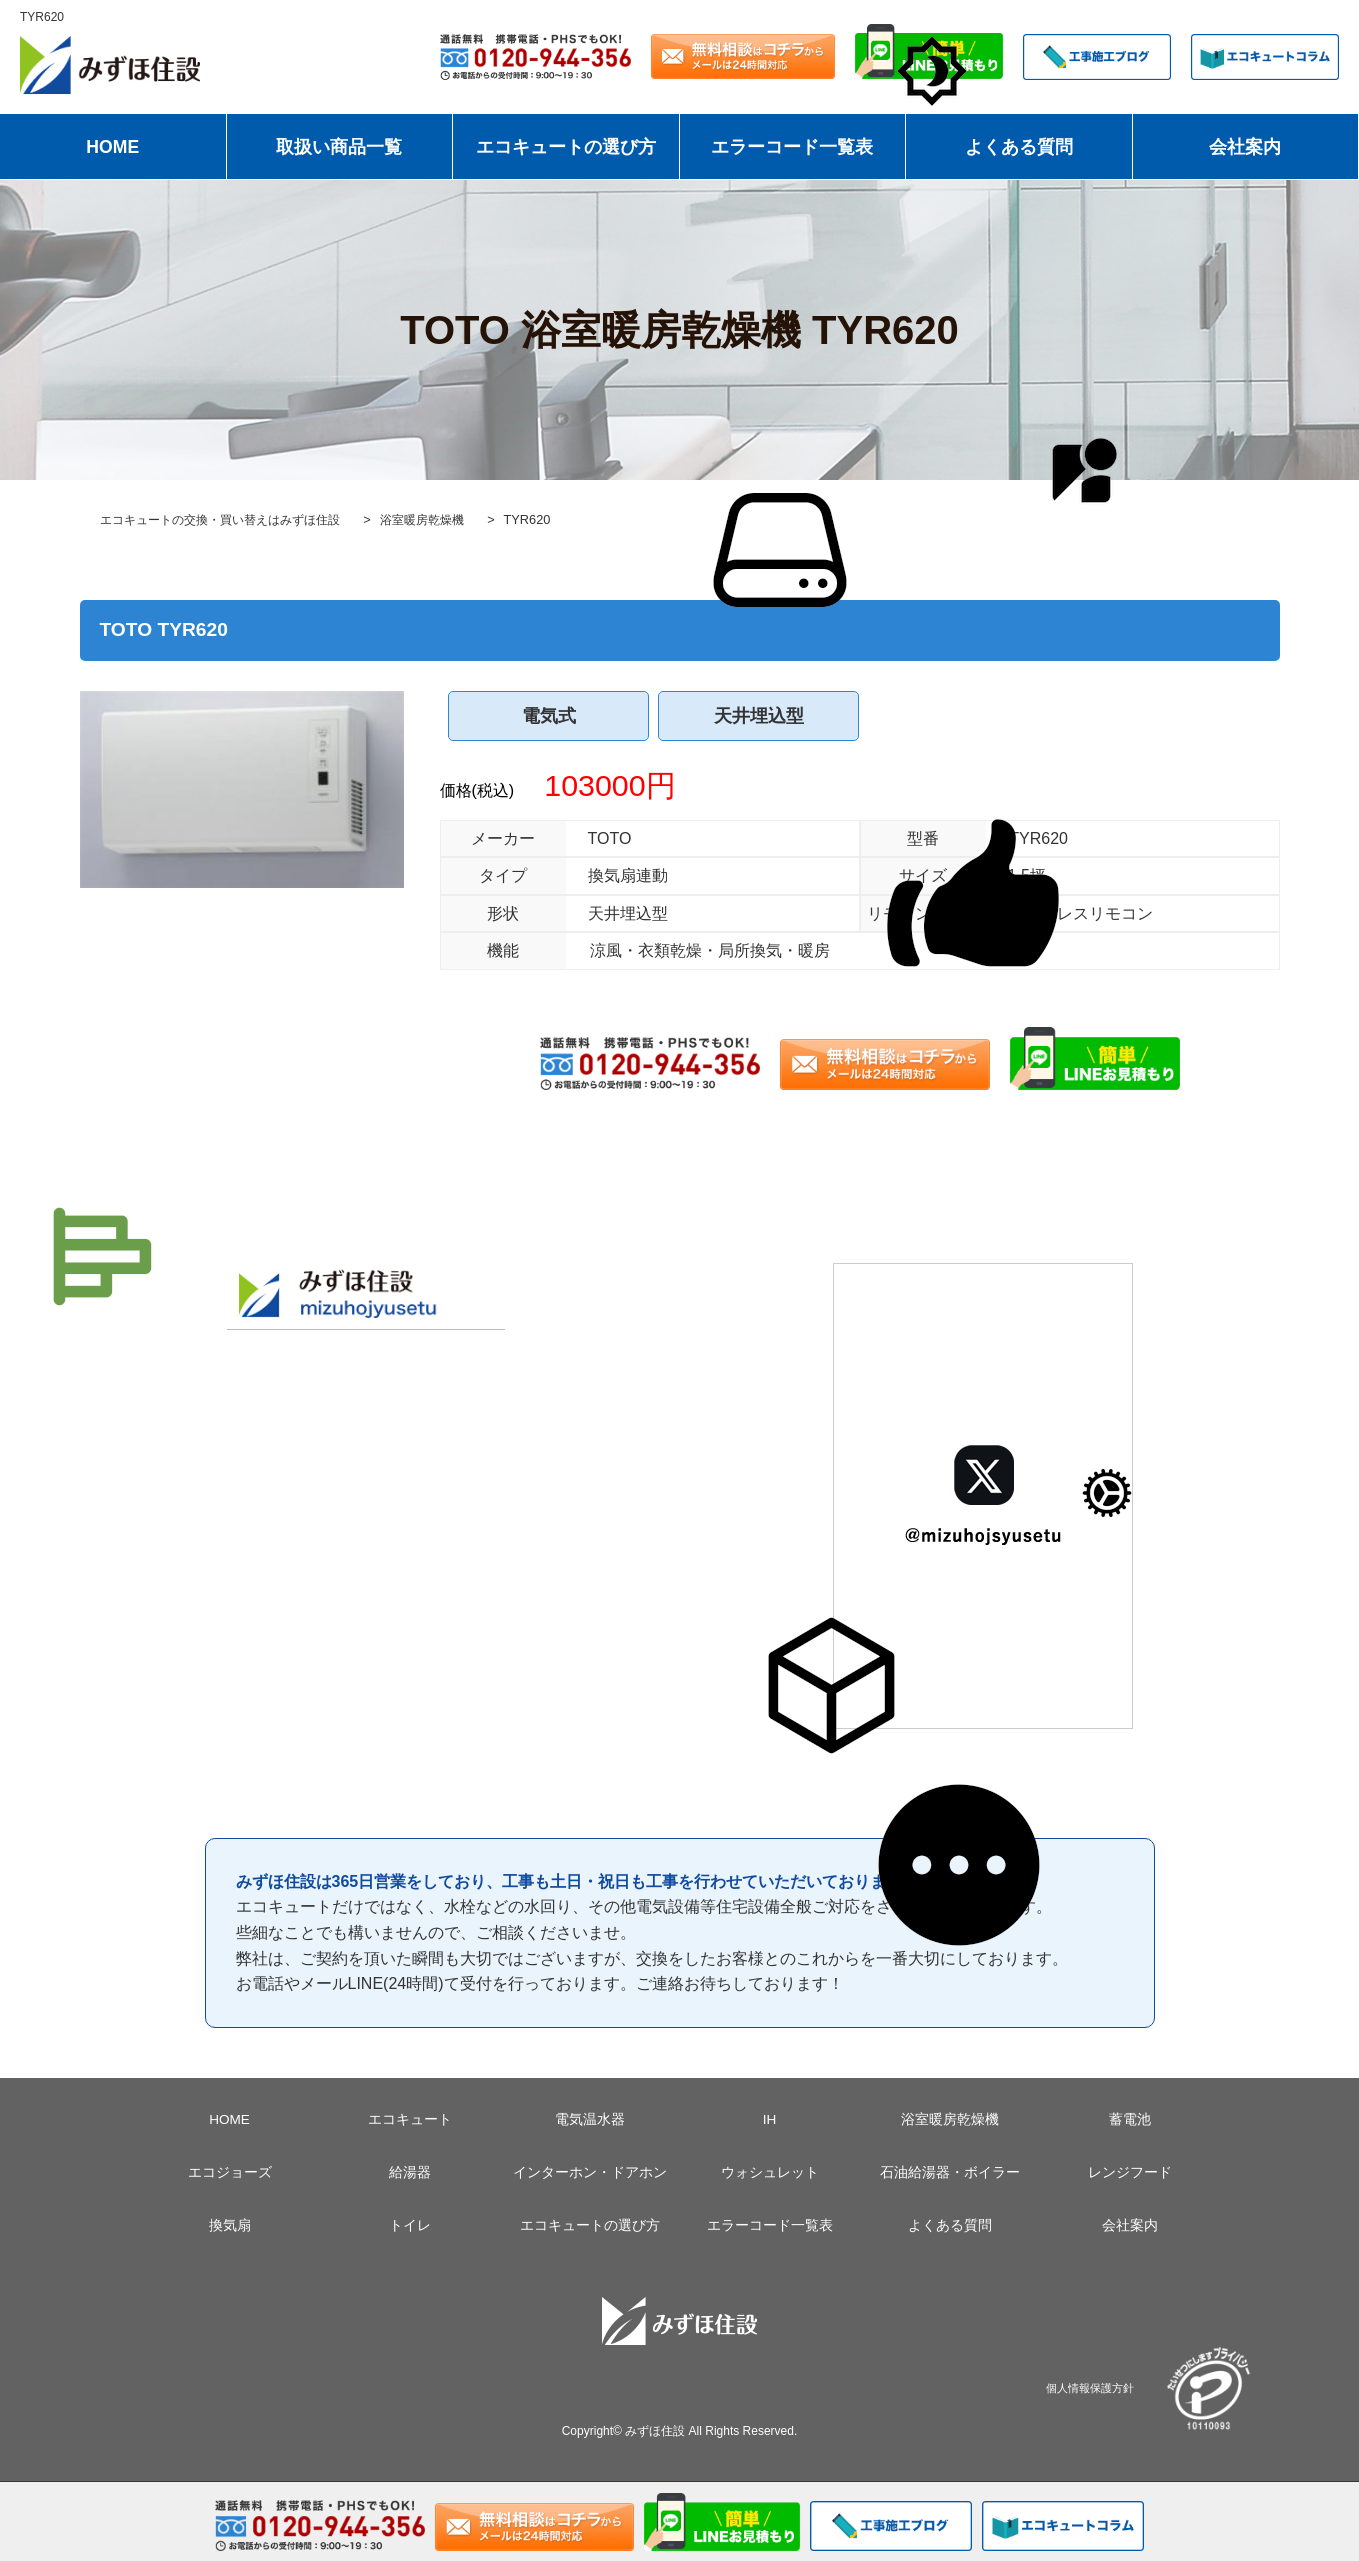 Image resolution: width=1359 pixels, height=2561 pixels. What do you see at coordinates (780, 550) in the screenshot?
I see `access server settings or management` at bounding box center [780, 550].